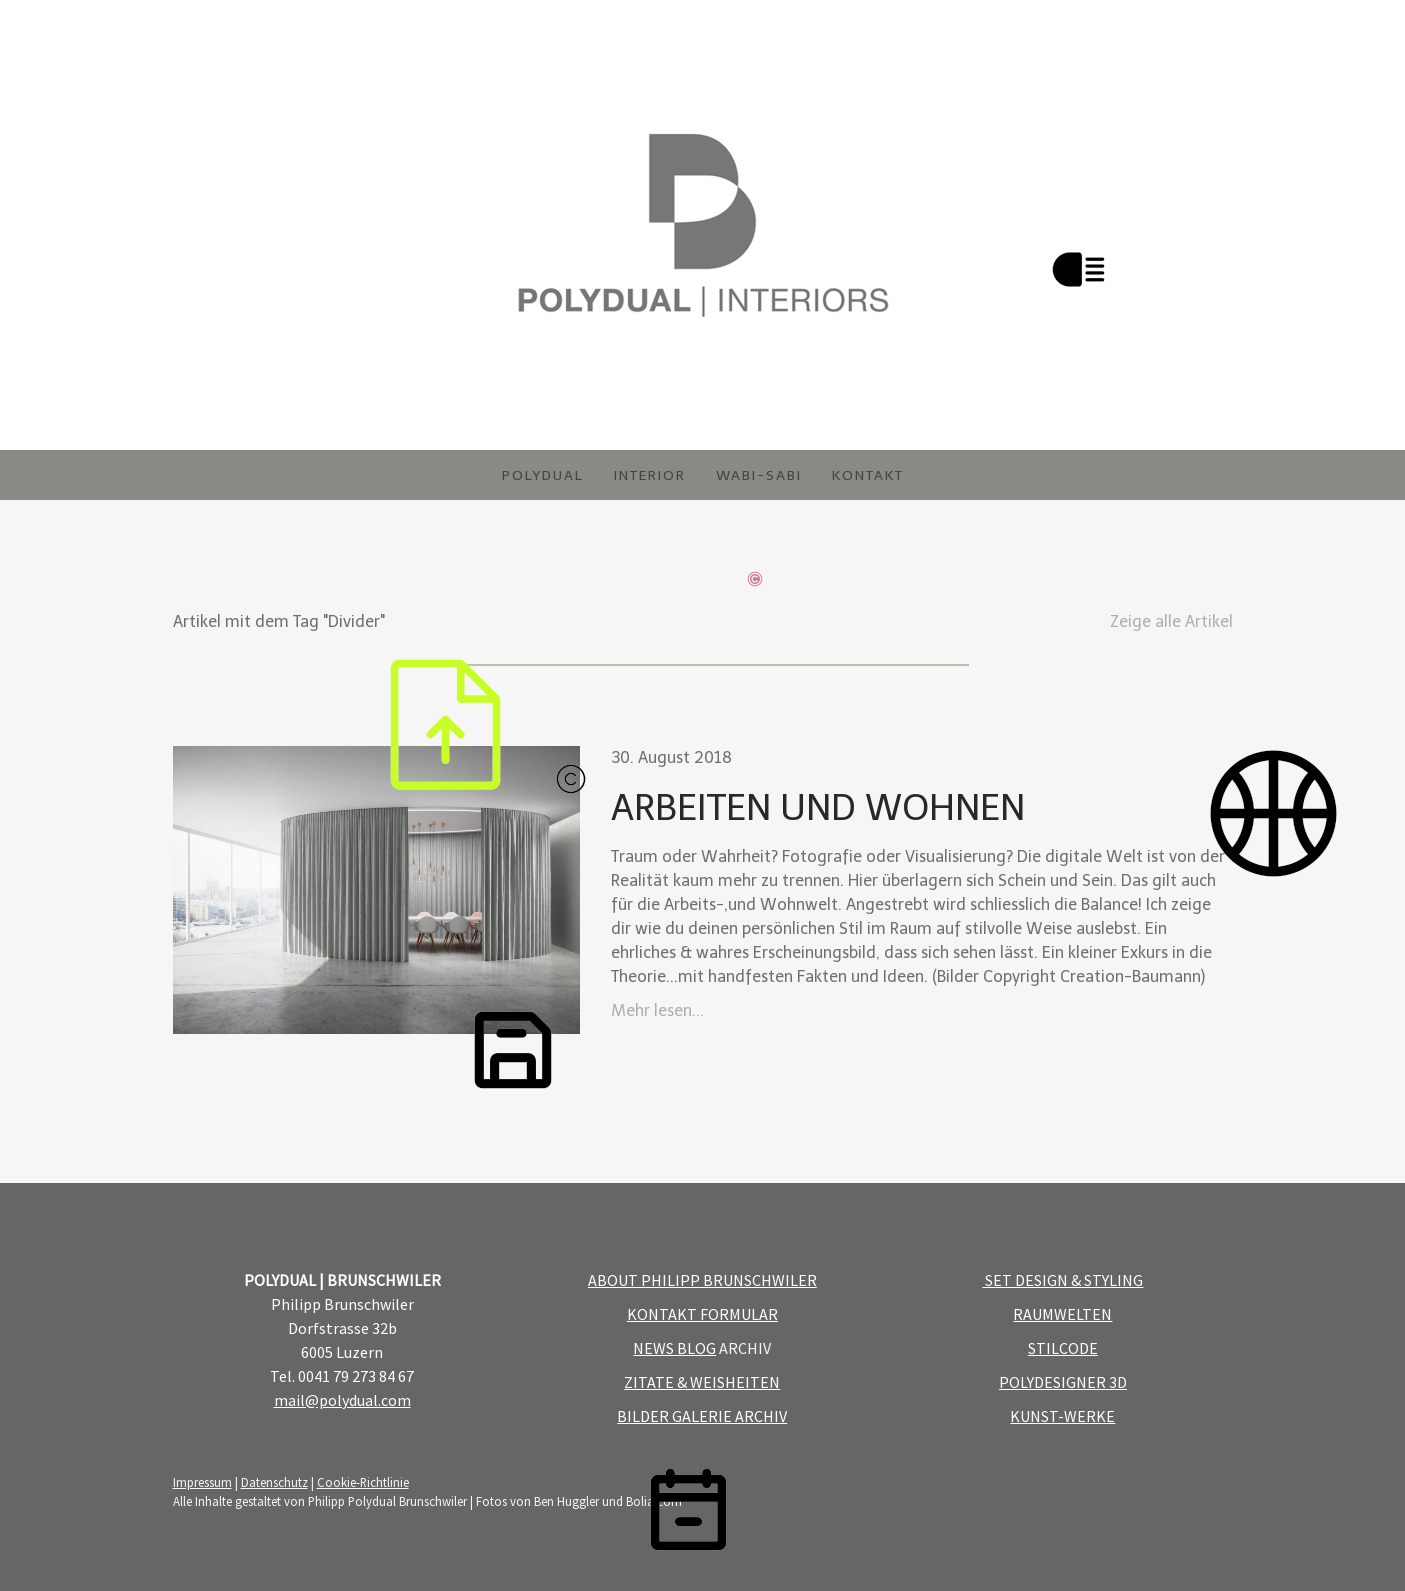  I want to click on remove an event from calendar, so click(688, 1512).